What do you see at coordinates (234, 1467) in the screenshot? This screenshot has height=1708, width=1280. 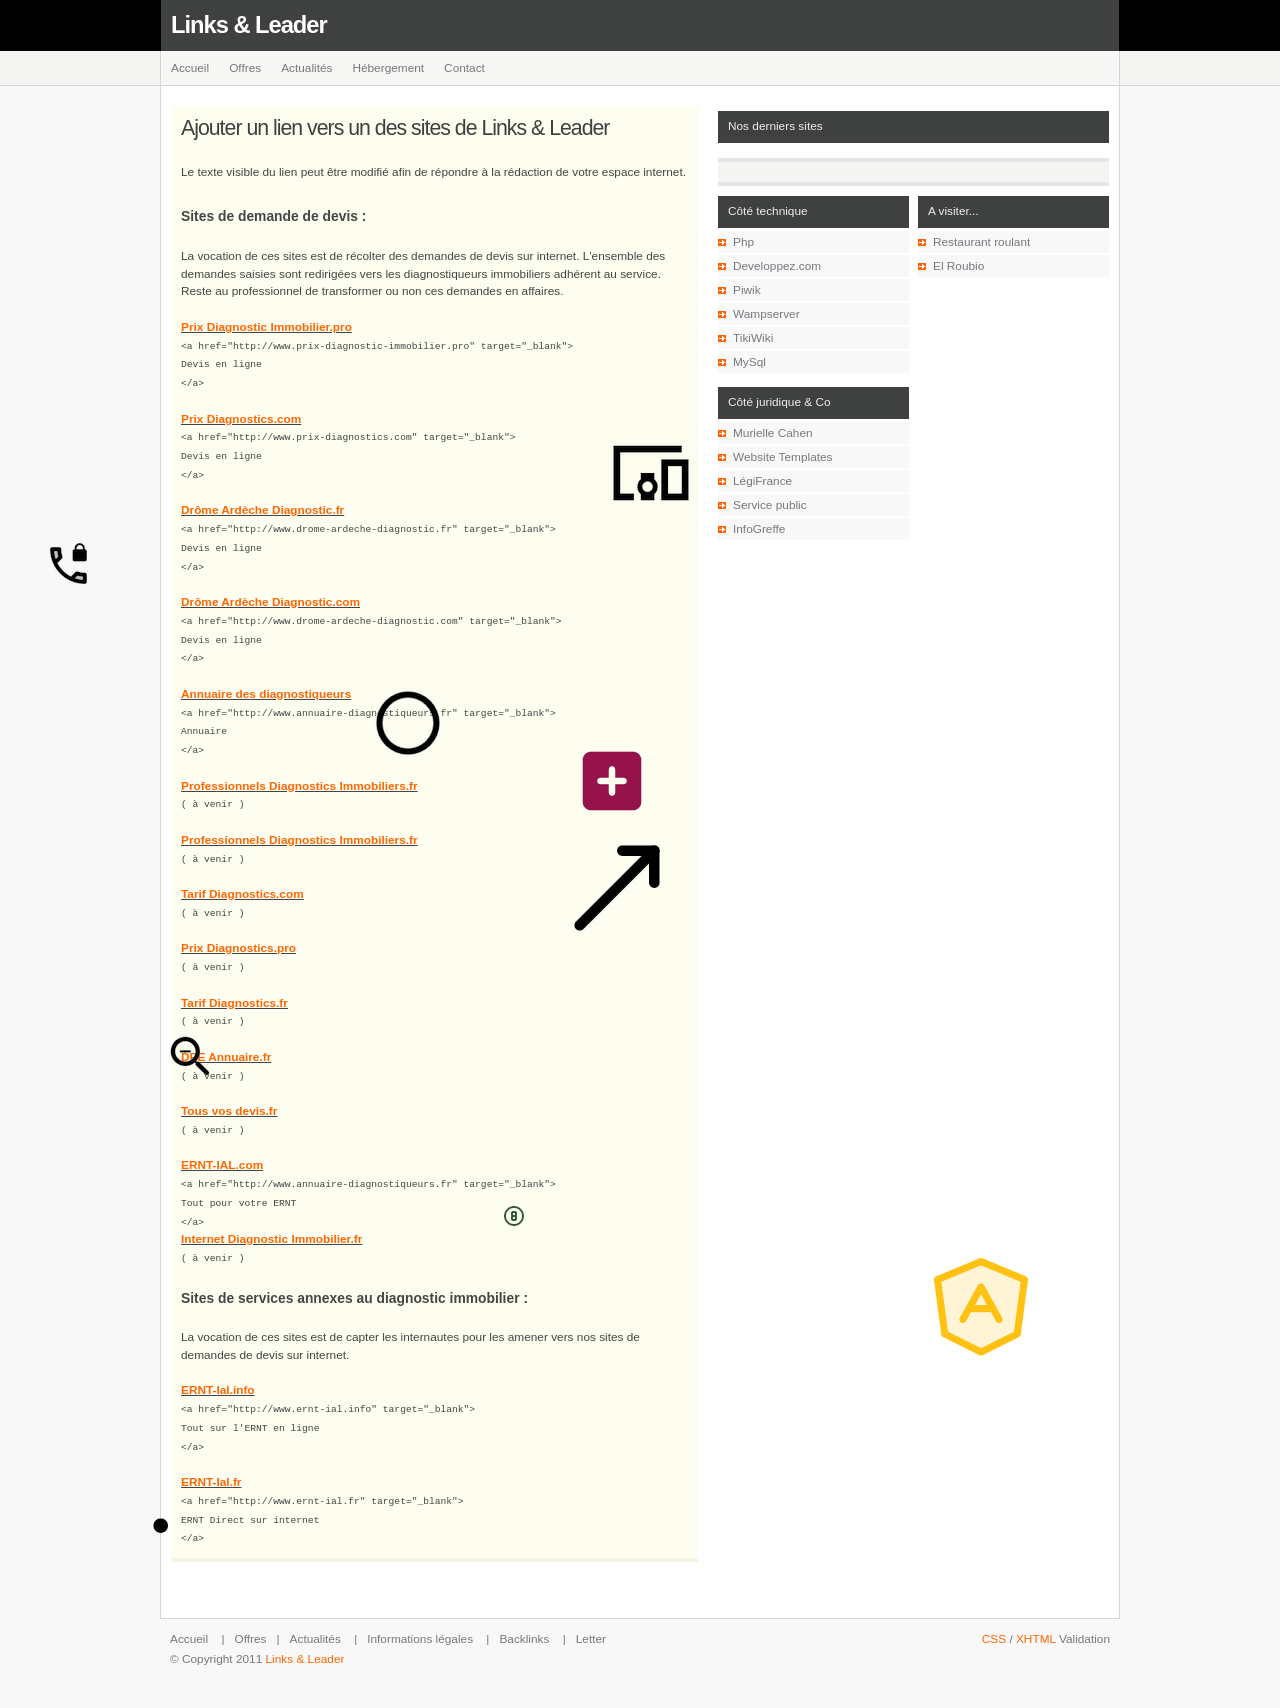 I see `no signal or connection unavailable` at bounding box center [234, 1467].